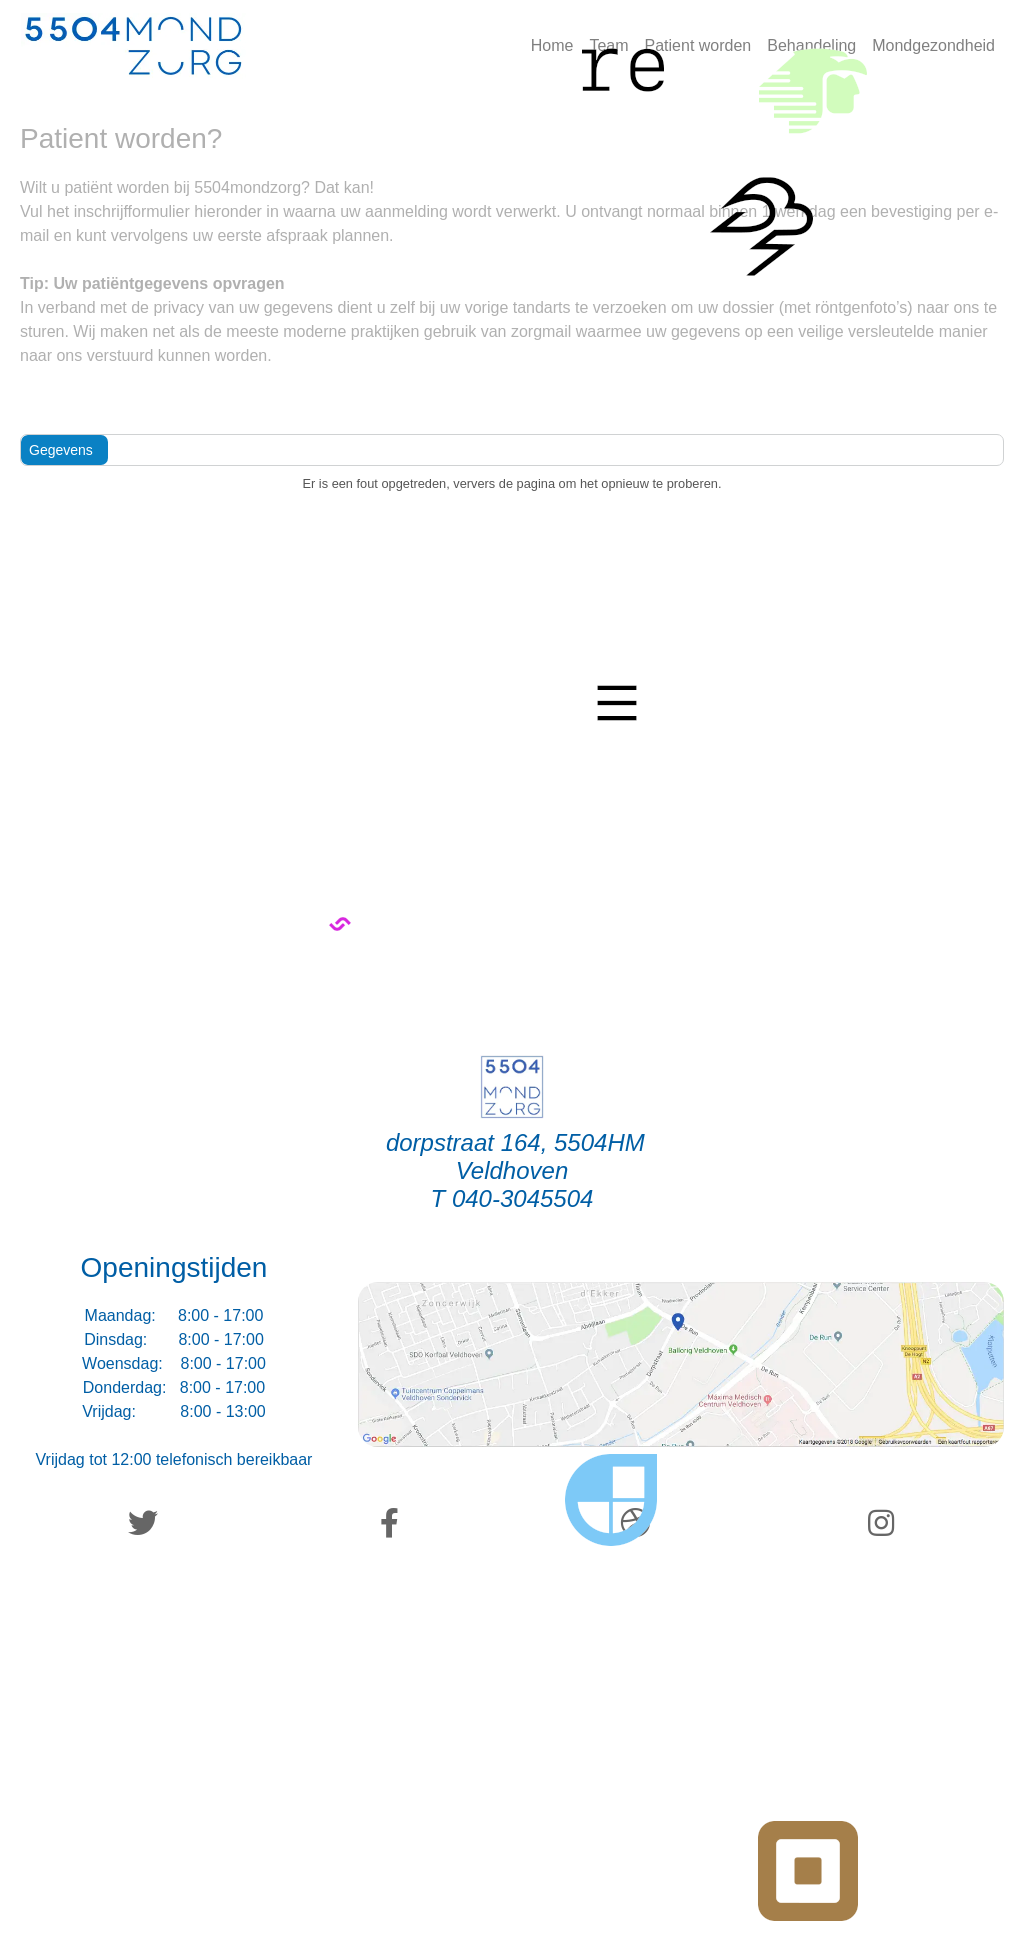  What do you see at coordinates (813, 91) in the screenshot?
I see `aeromexico airline logo` at bounding box center [813, 91].